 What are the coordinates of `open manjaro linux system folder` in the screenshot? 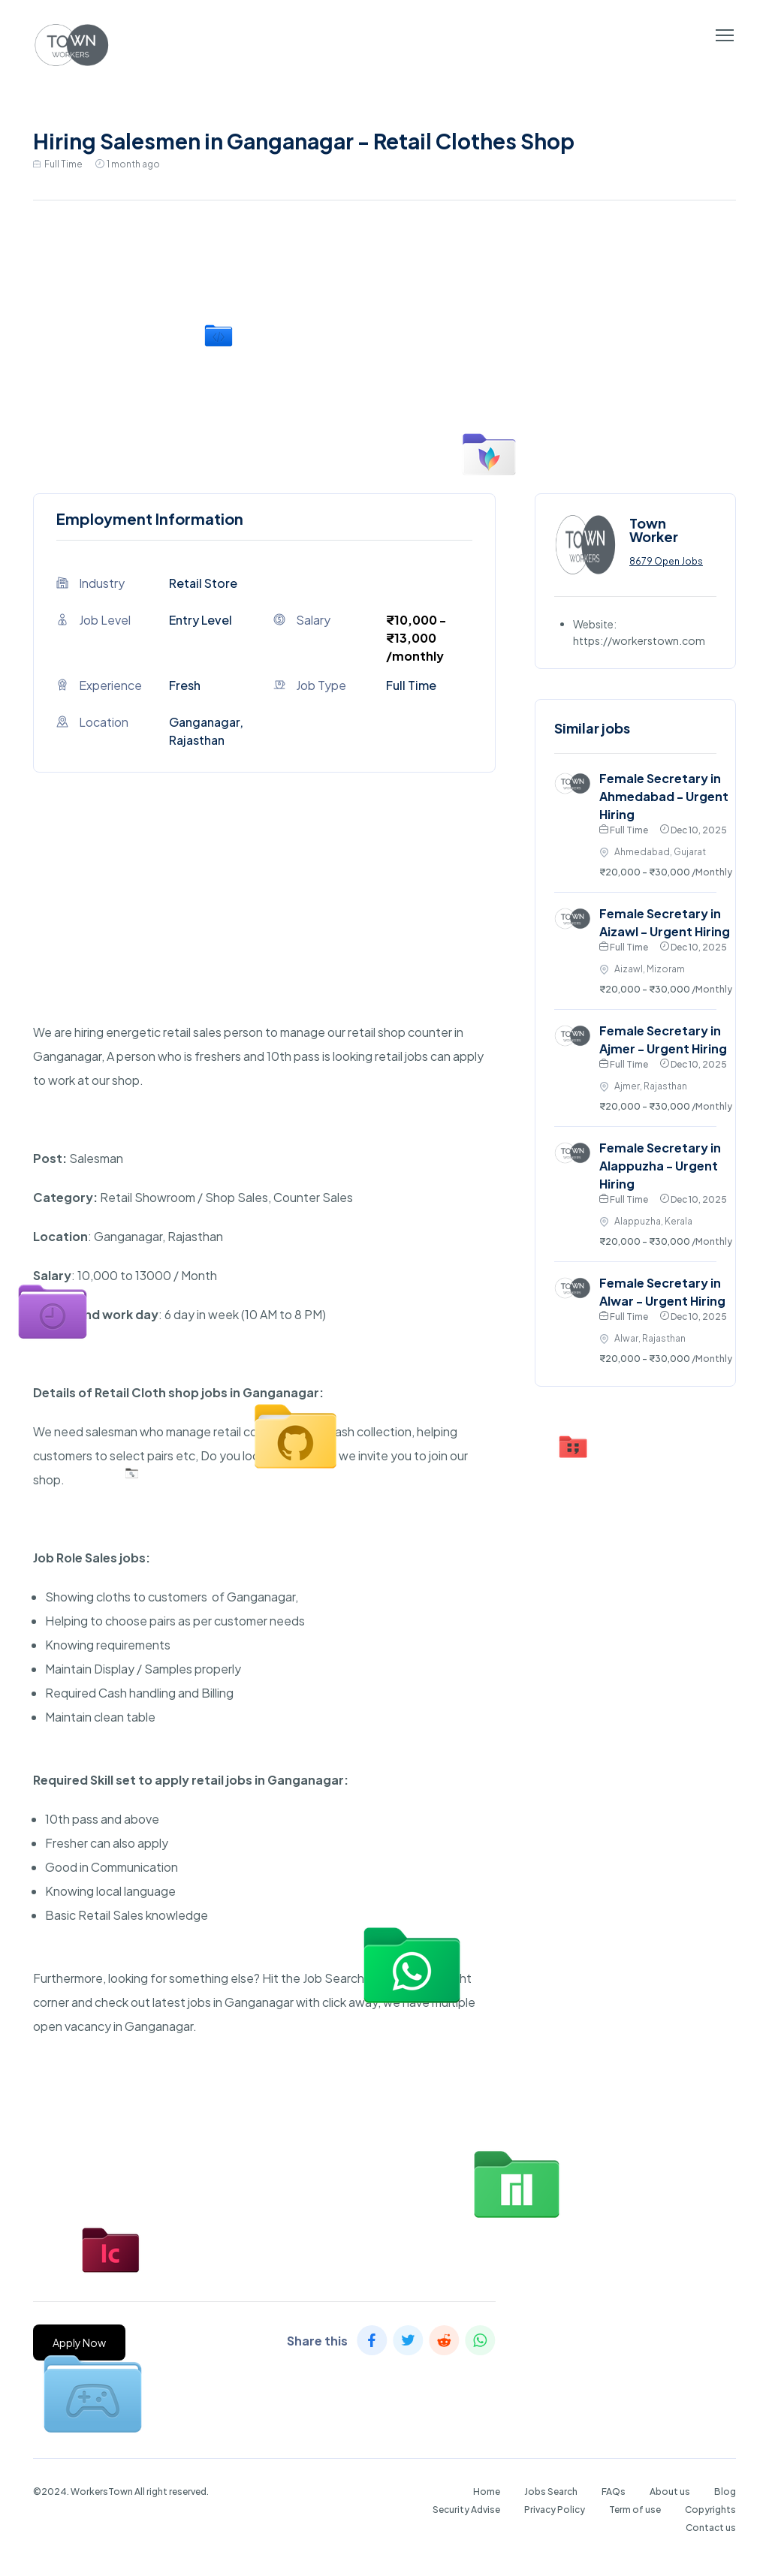 It's located at (516, 2186).